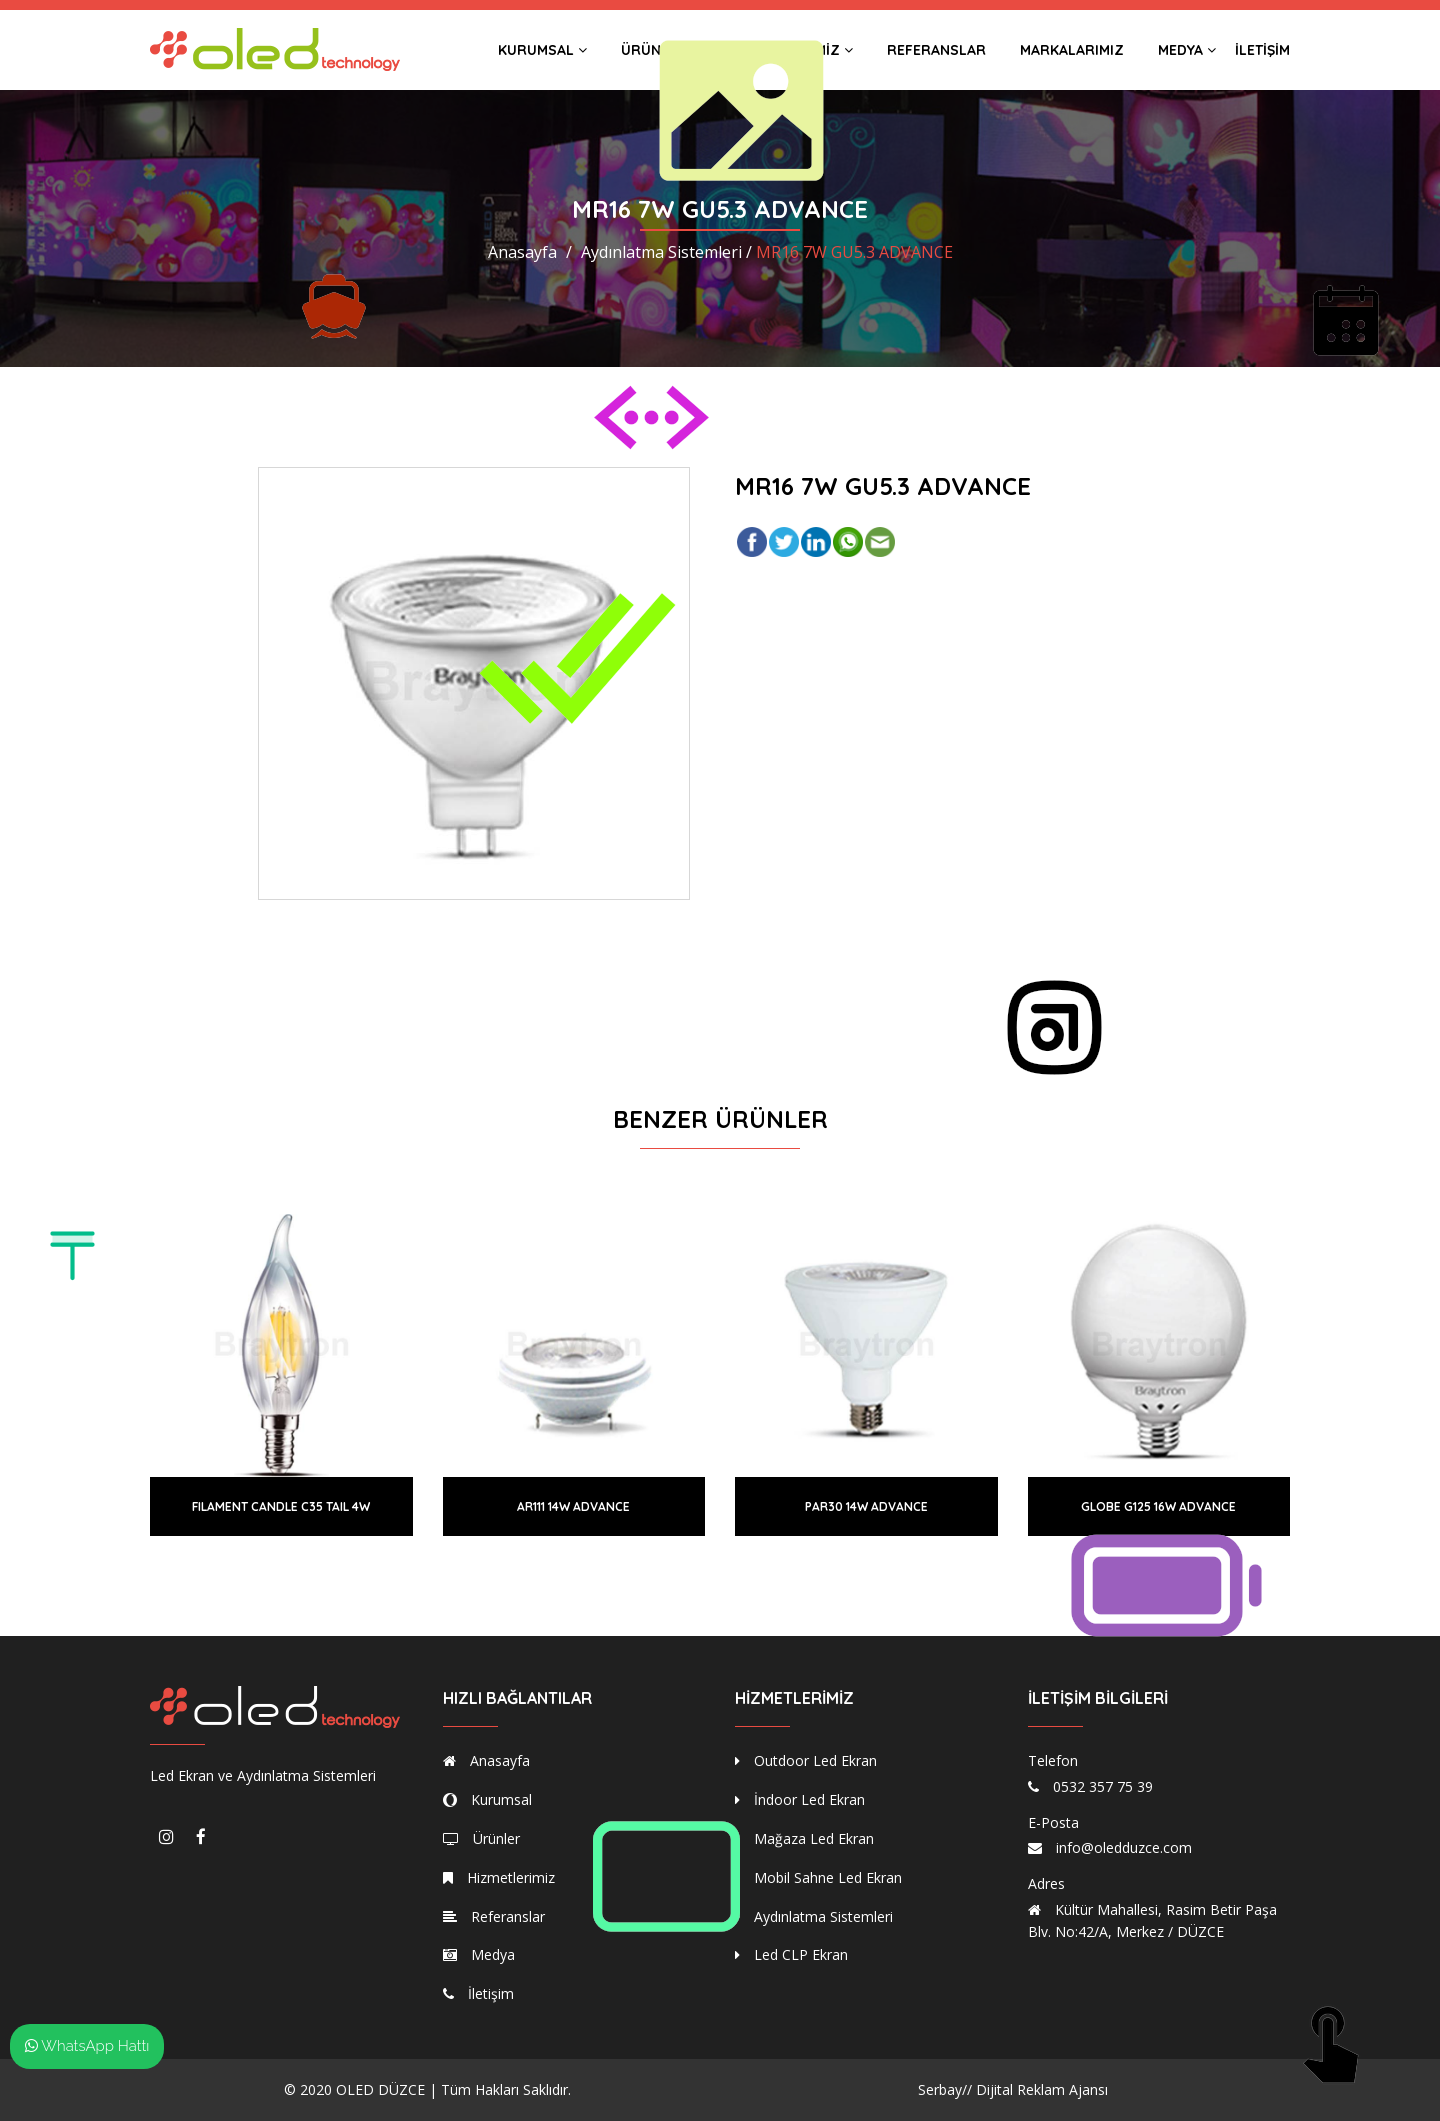 Image resolution: width=1440 pixels, height=2121 pixels. What do you see at coordinates (1346, 323) in the screenshot?
I see `view calendar events` at bounding box center [1346, 323].